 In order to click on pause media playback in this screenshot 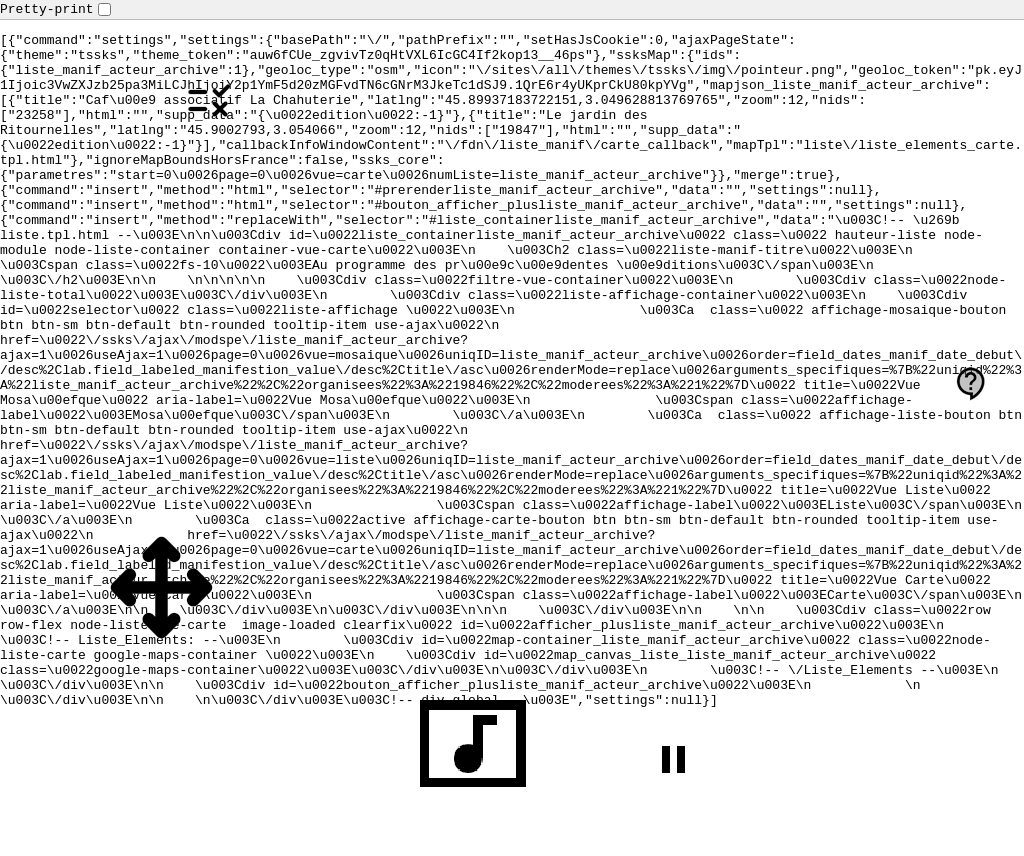, I will do `click(673, 759)`.